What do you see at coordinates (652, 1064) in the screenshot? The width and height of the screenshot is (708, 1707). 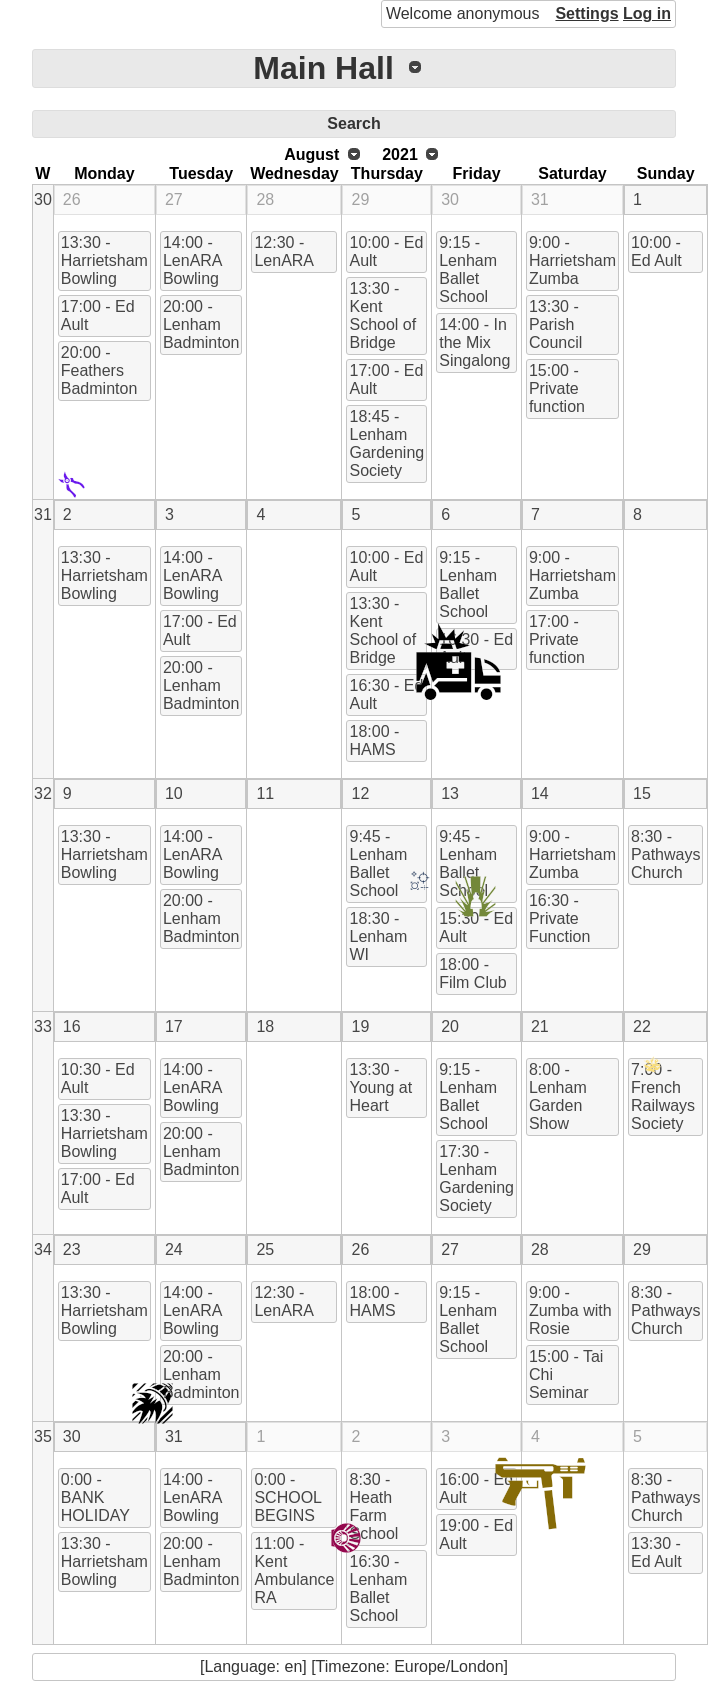 I see `view your nest or home feed` at bounding box center [652, 1064].